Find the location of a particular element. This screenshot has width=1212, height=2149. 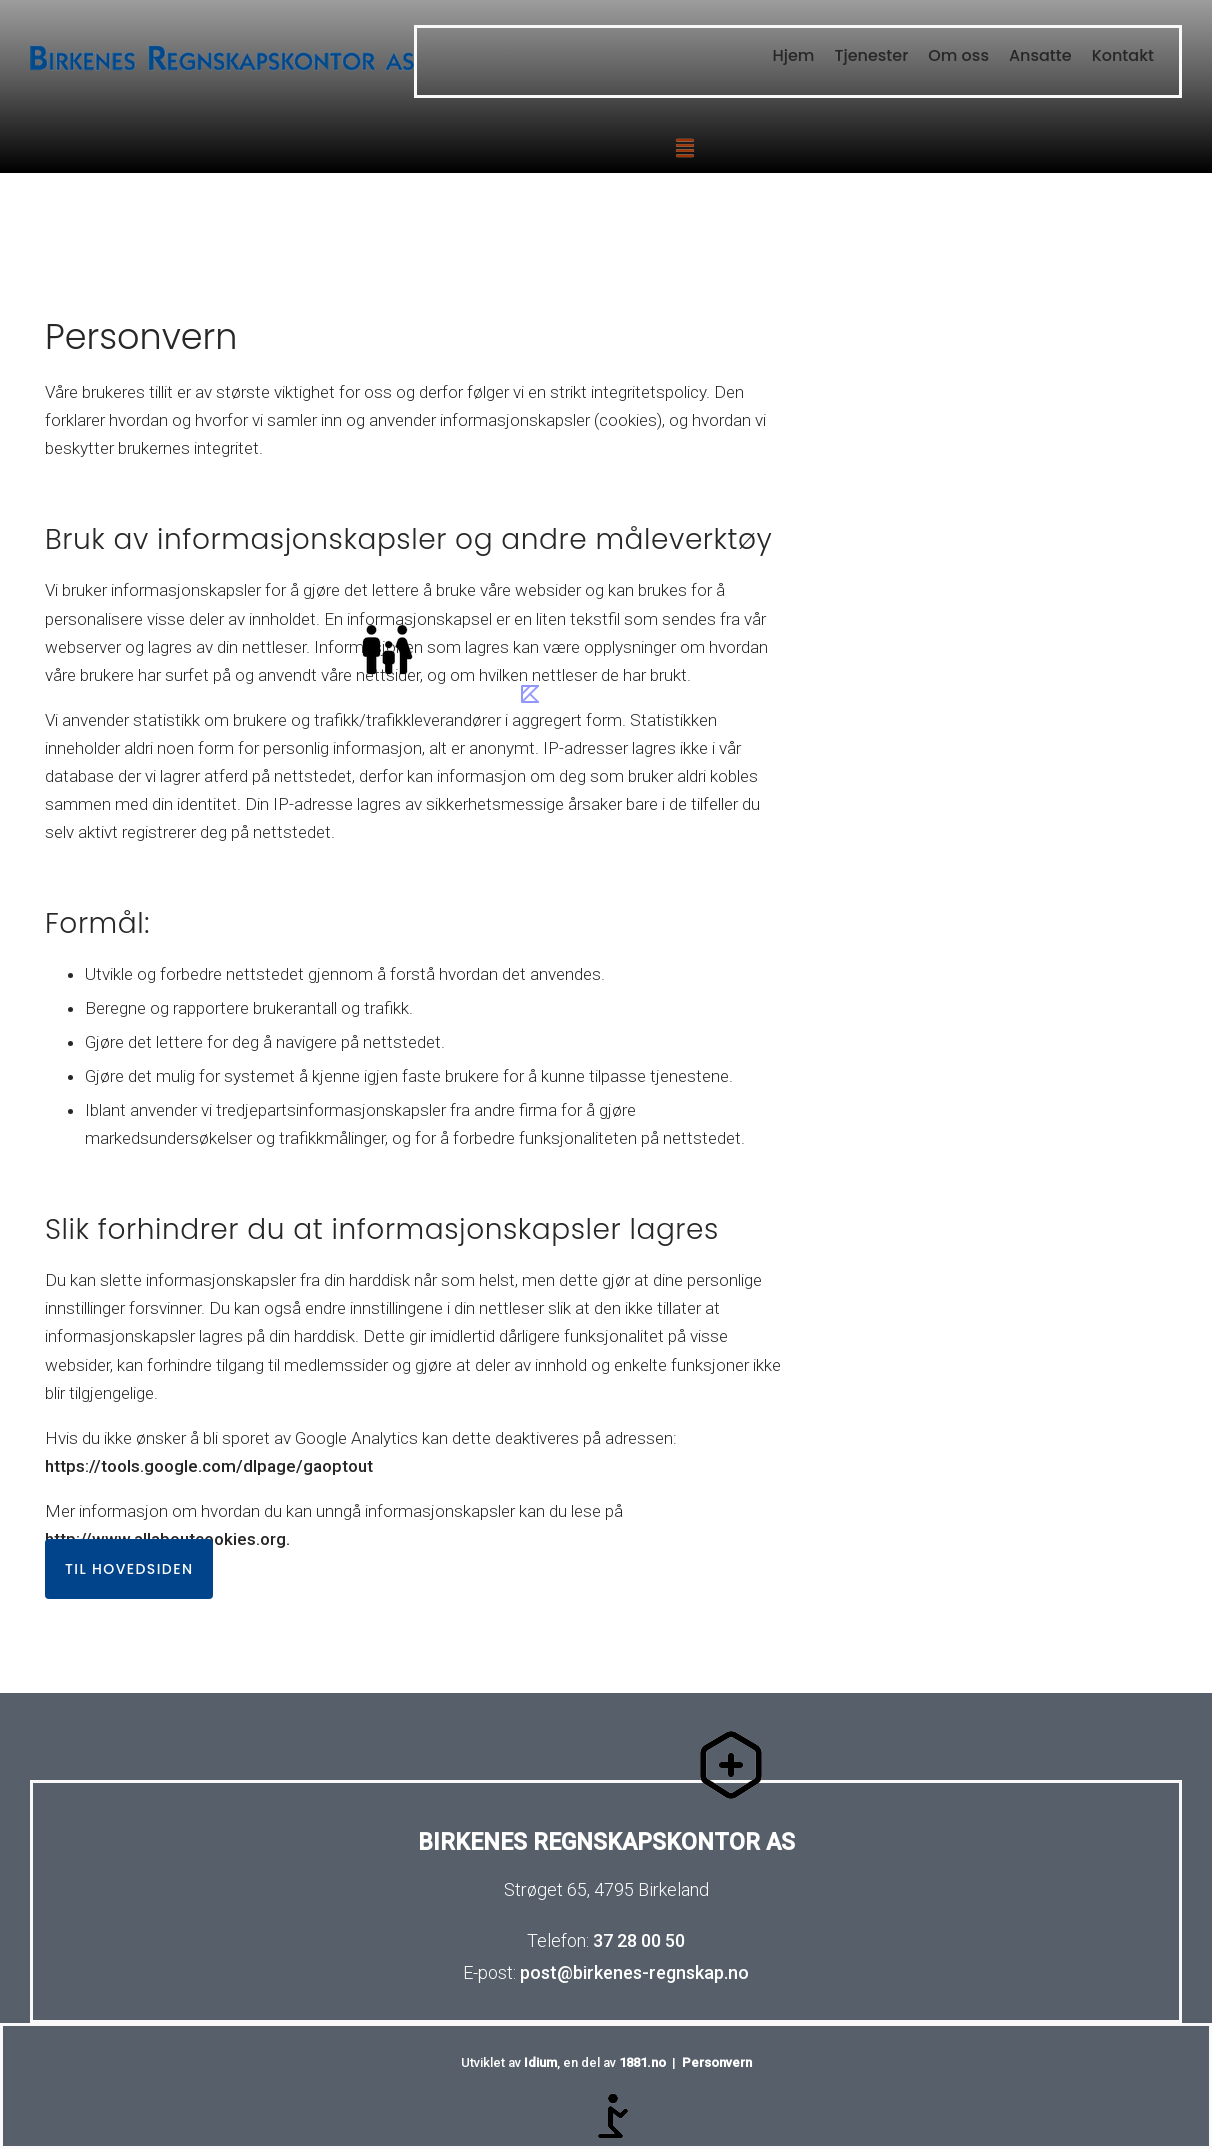

indicates family restroom availability is located at coordinates (387, 649).